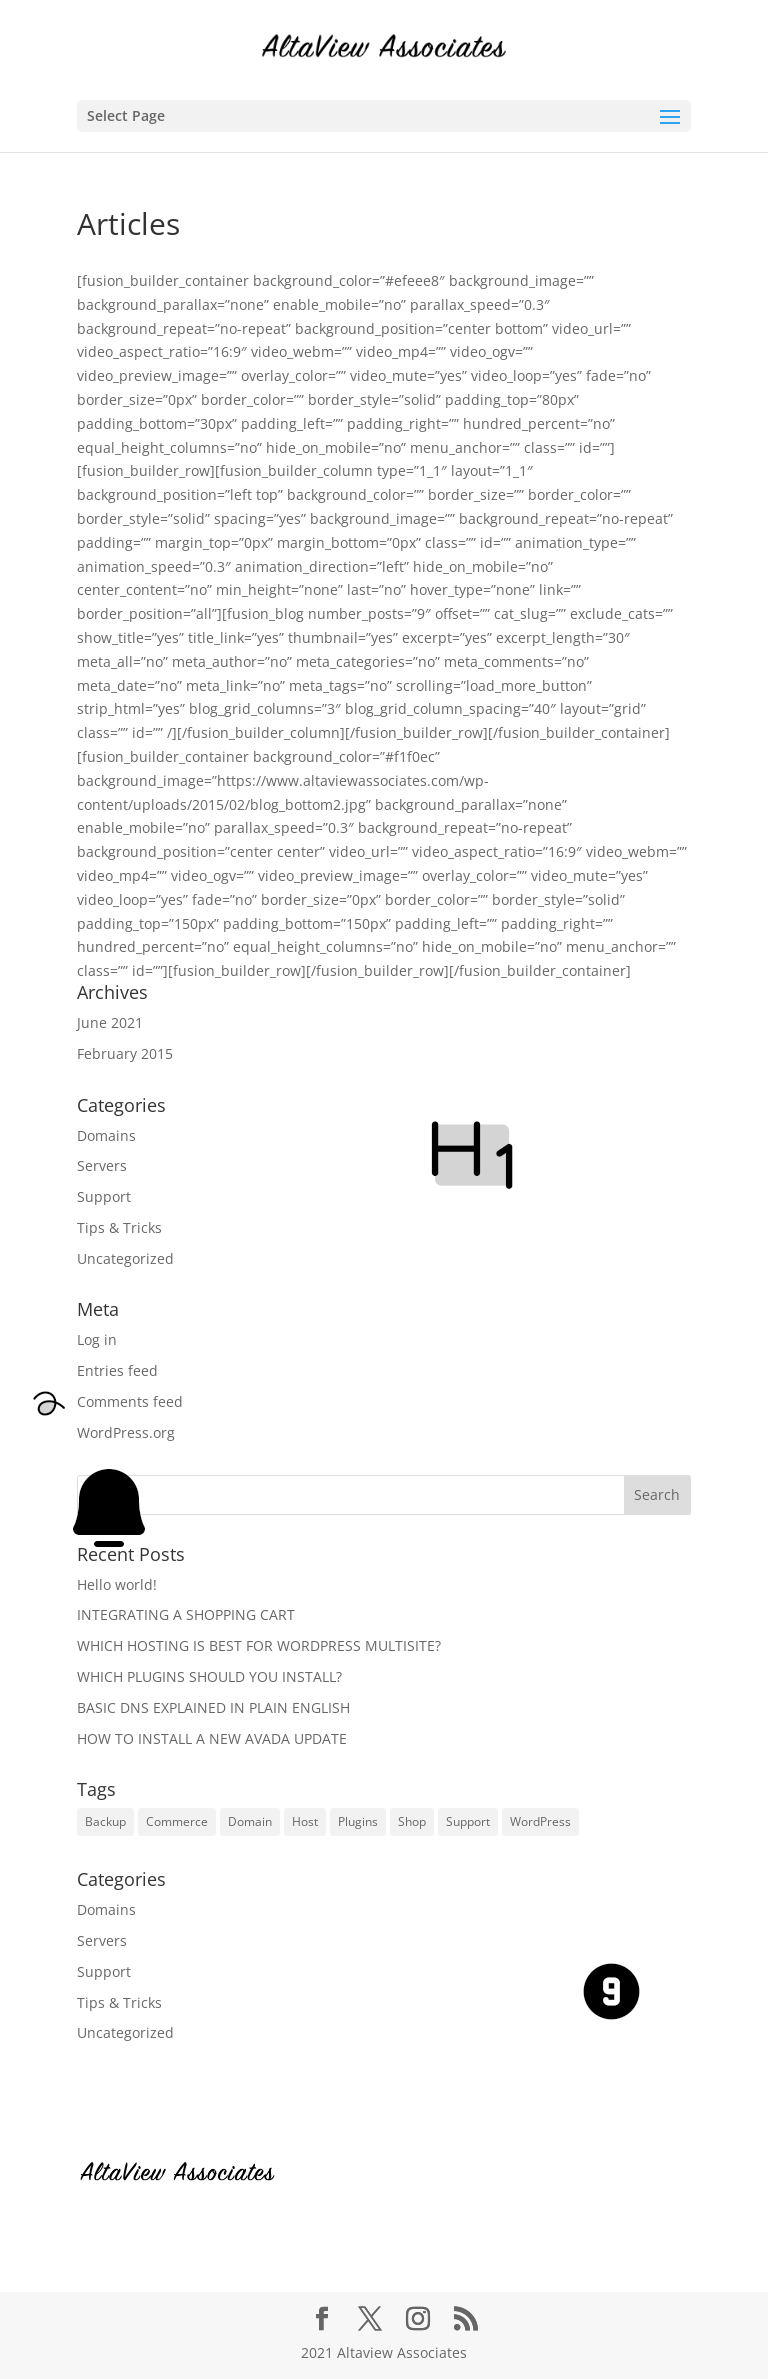  I want to click on format text as heading level 1, so click(470, 1153).